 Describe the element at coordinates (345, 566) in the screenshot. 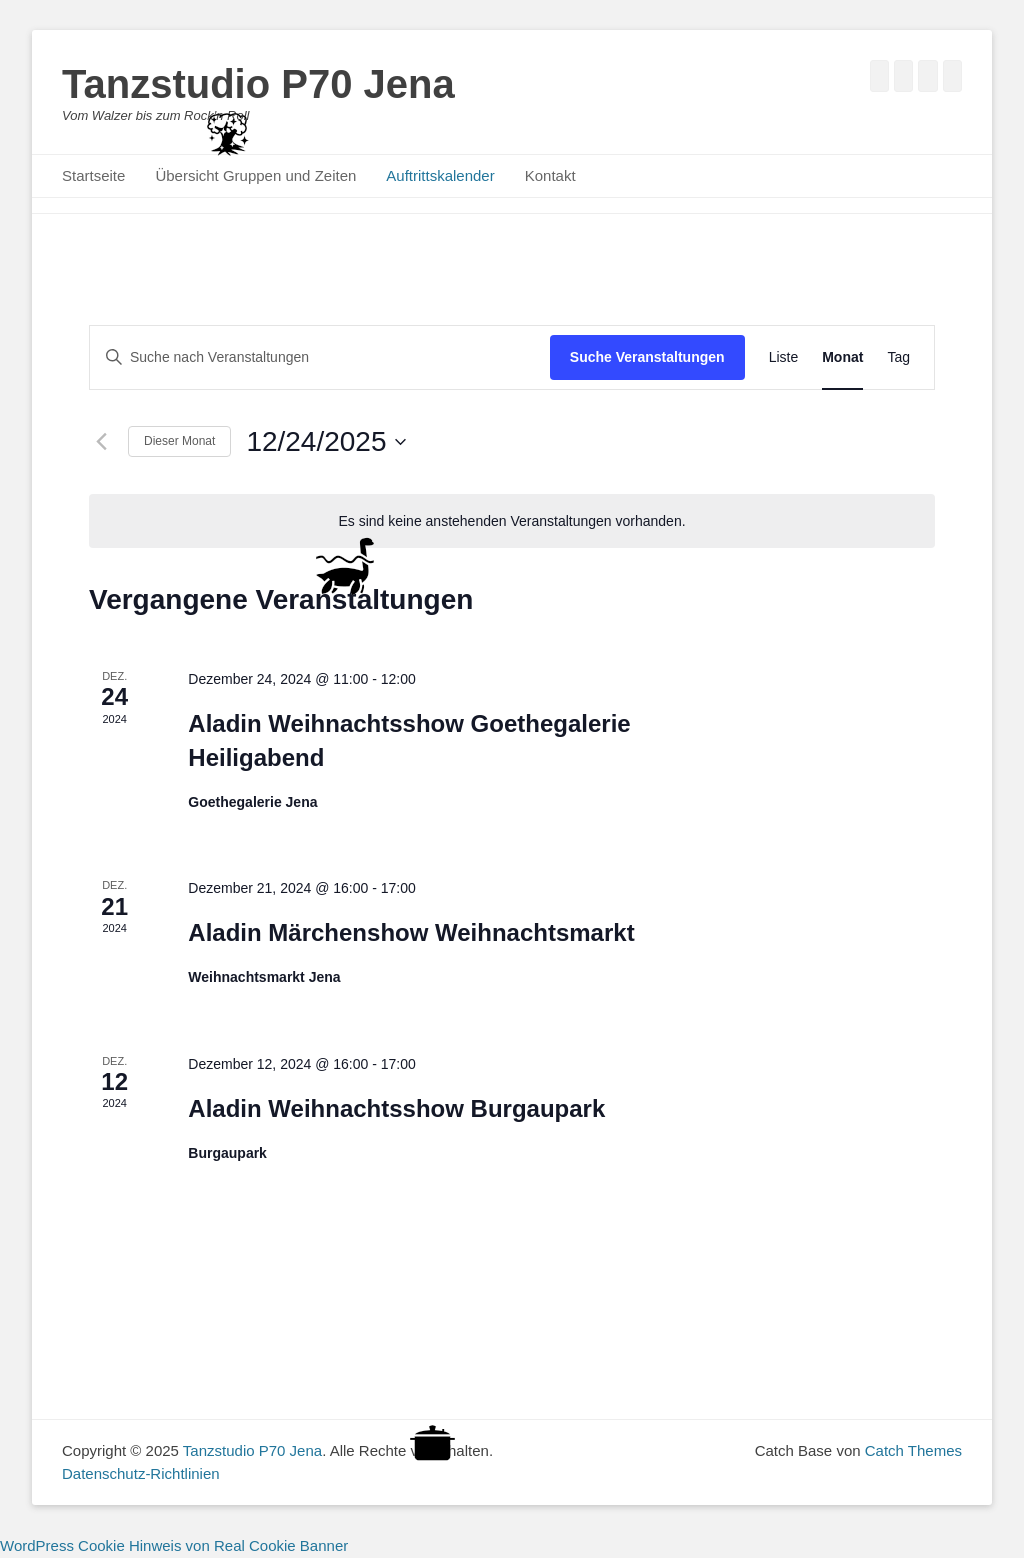

I see `select plesiosaurus character or dinosaur type` at that location.